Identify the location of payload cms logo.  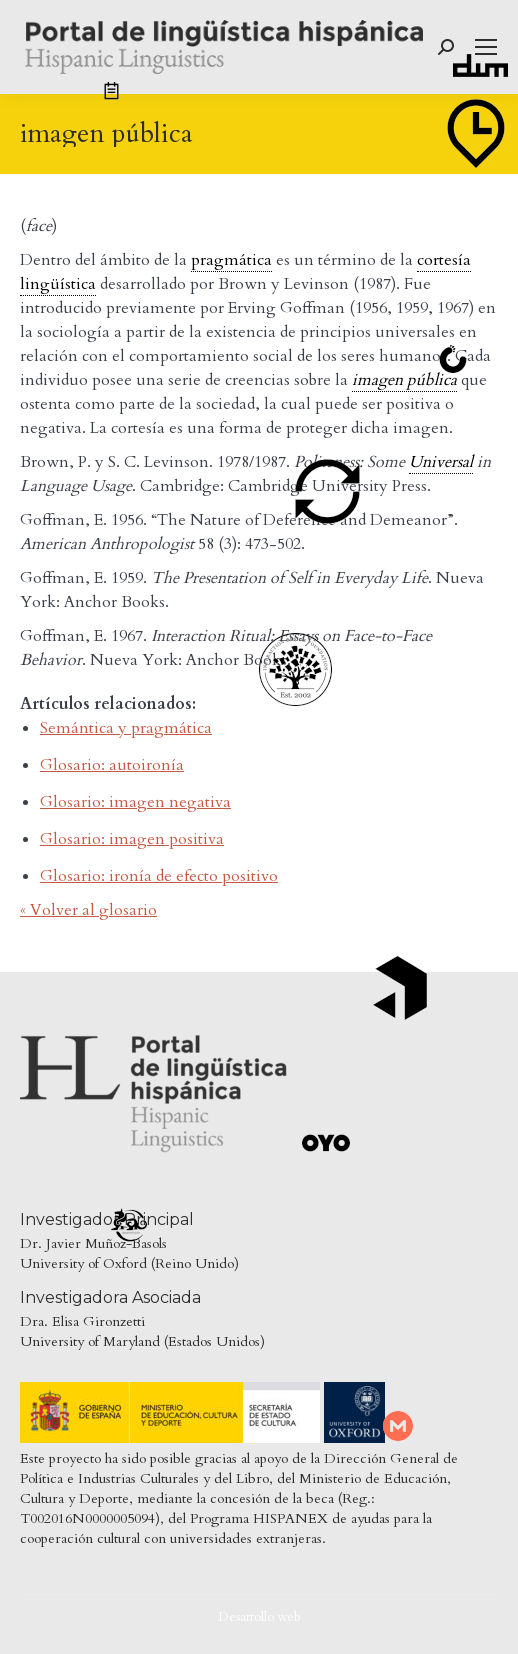
(400, 988).